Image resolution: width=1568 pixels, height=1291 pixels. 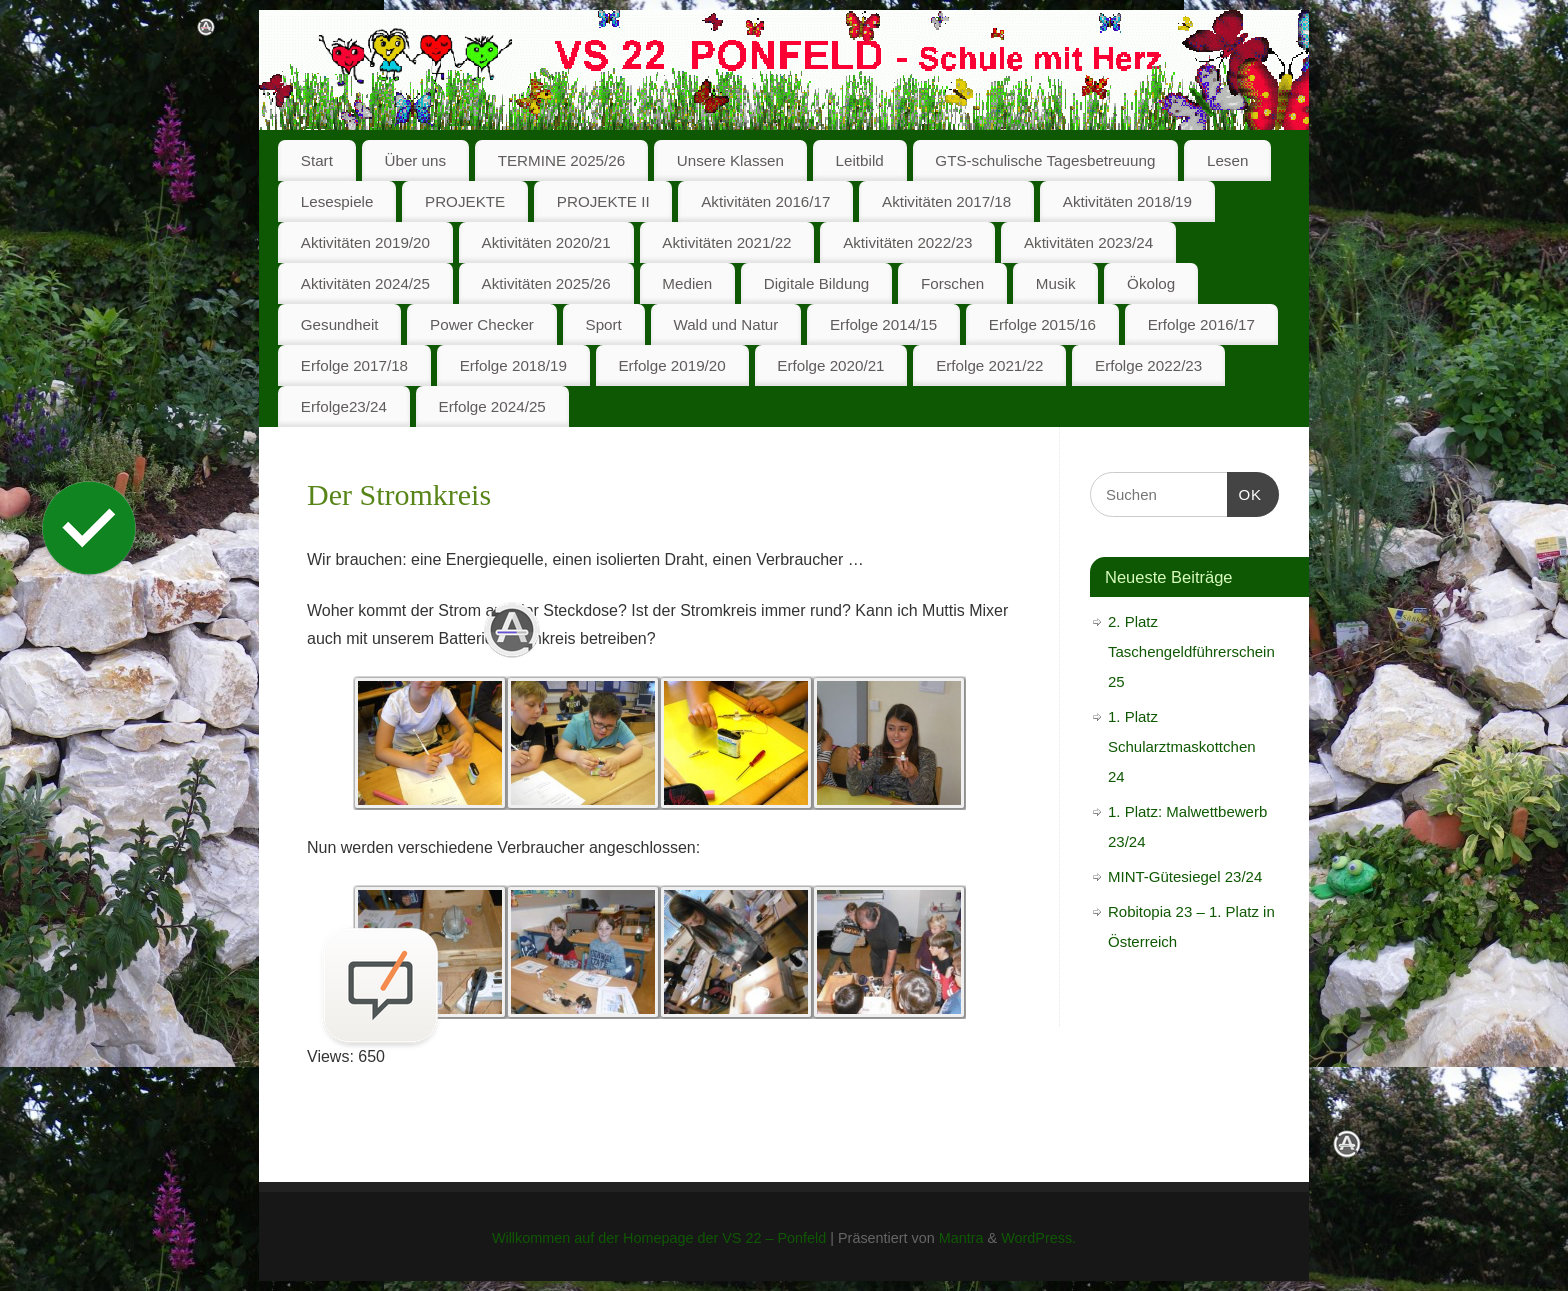 What do you see at coordinates (380, 985) in the screenshot?
I see `open openboard app` at bounding box center [380, 985].